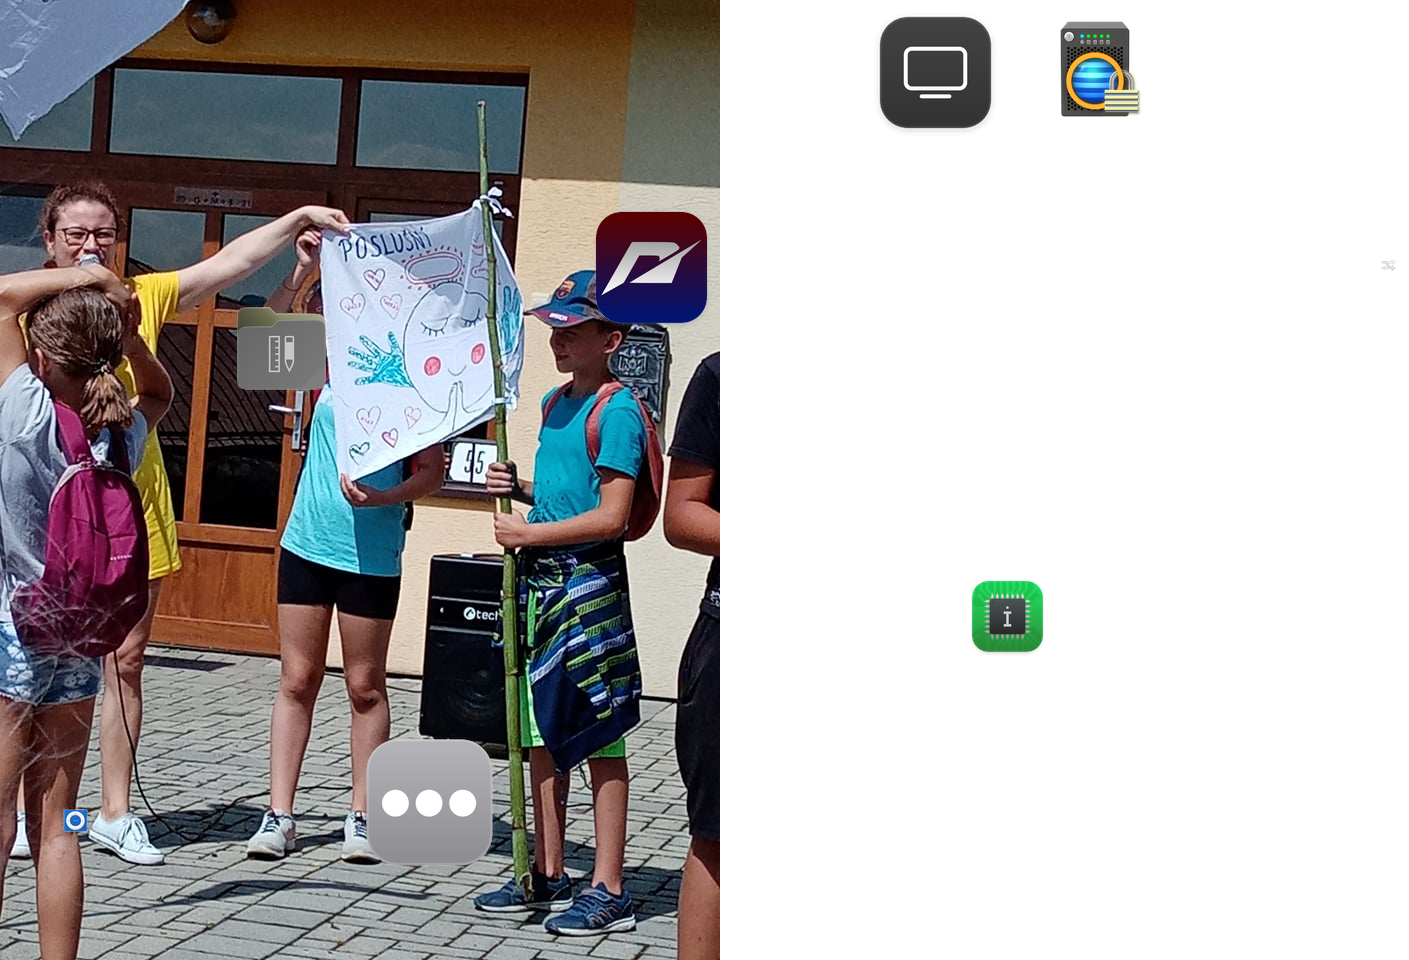 This screenshot has width=1409, height=960. Describe the element at coordinates (1389, 265) in the screenshot. I see `shuffle playlist or music queue` at that location.